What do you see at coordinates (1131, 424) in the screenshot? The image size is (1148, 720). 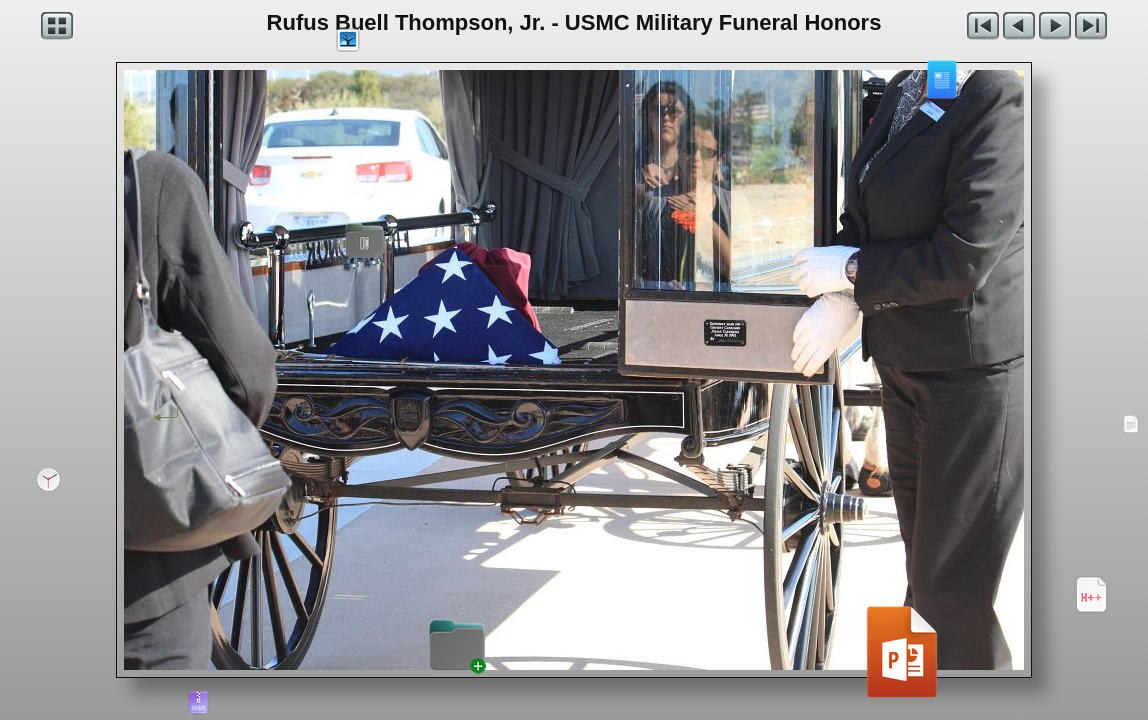 I see `a plain text file` at bounding box center [1131, 424].